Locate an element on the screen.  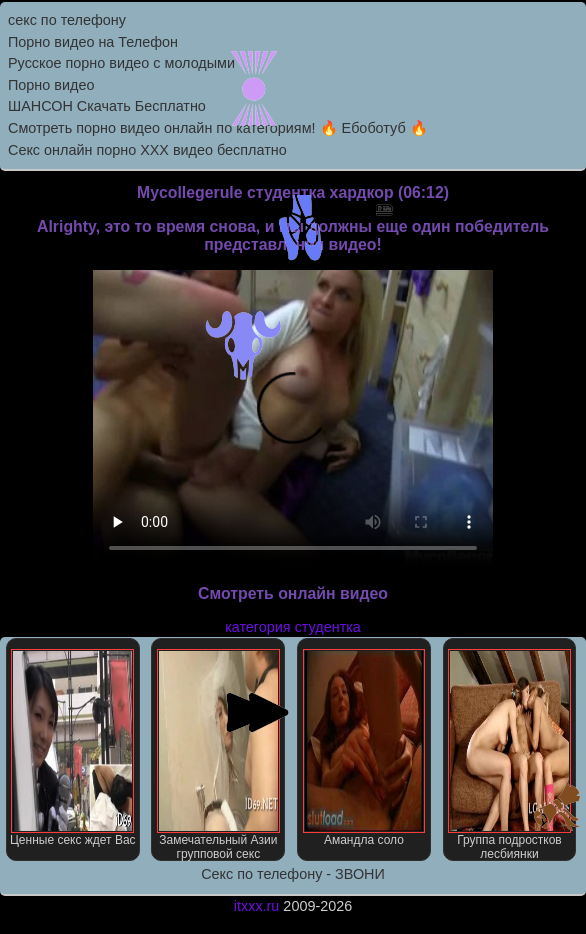
view quest log or mission objectives is located at coordinates (557, 808).